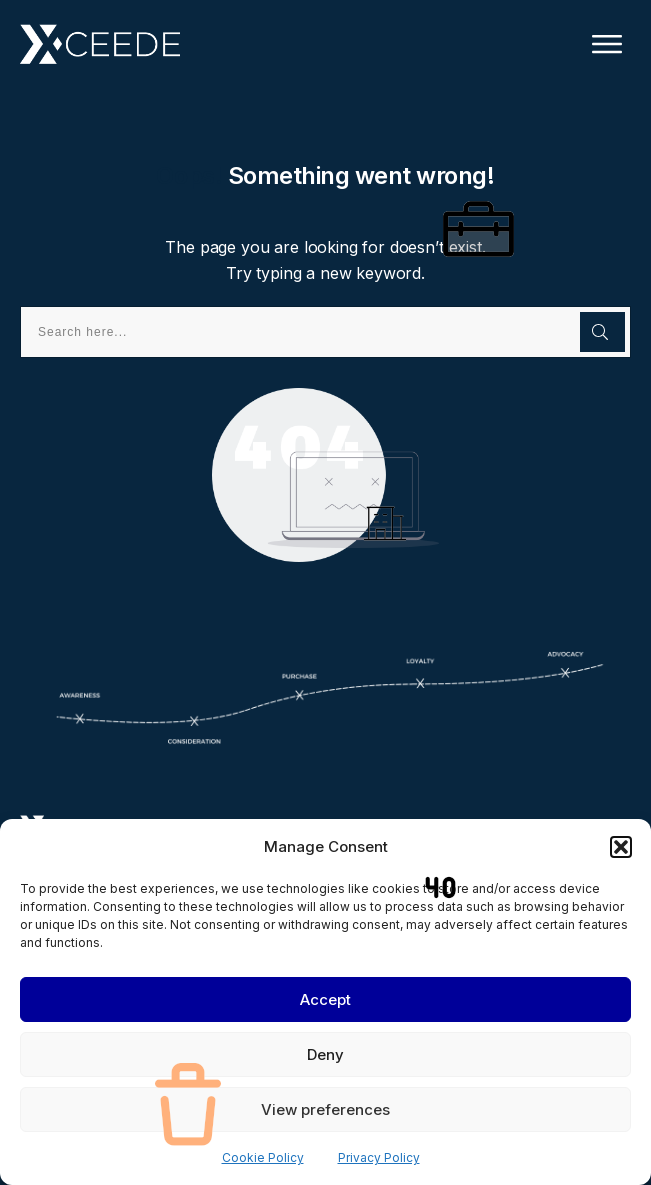  What do you see at coordinates (188, 1107) in the screenshot?
I see `delete this item` at bounding box center [188, 1107].